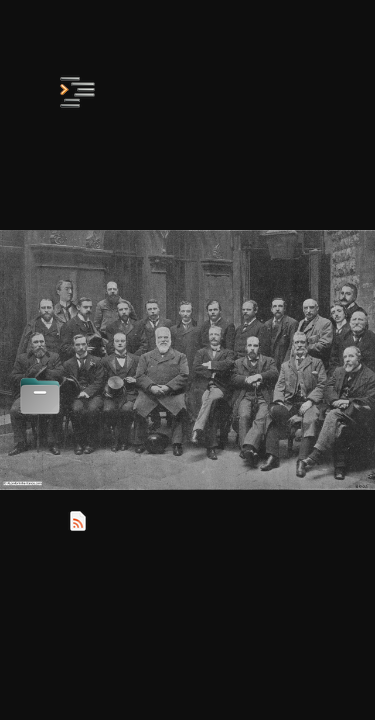 This screenshot has height=720, width=375. What do you see at coordinates (78, 521) in the screenshot?
I see `an RSS feed file or subscription document` at bounding box center [78, 521].